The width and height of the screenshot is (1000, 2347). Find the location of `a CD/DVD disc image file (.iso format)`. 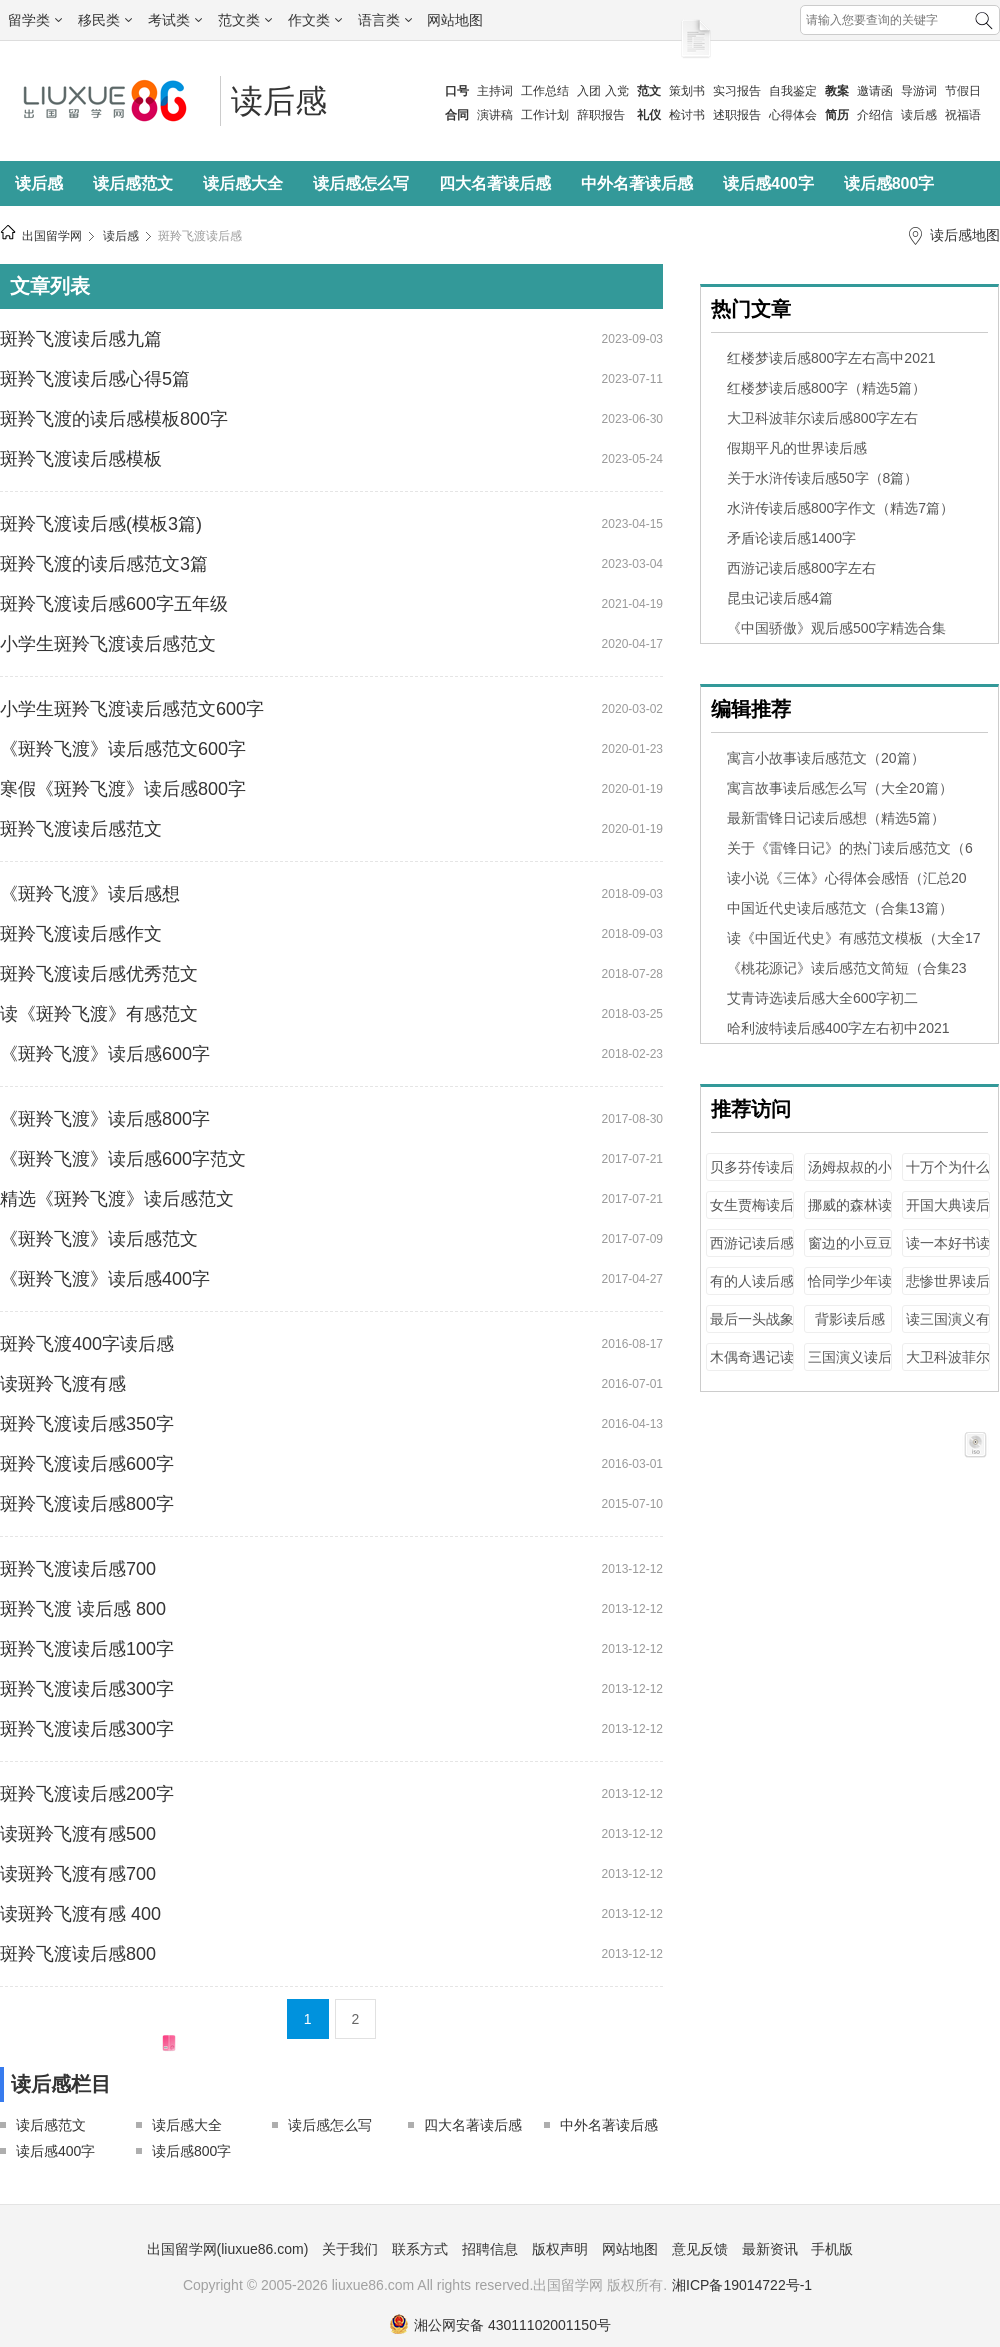

a CD/DVD disc image file (.iso format) is located at coordinates (975, 1444).